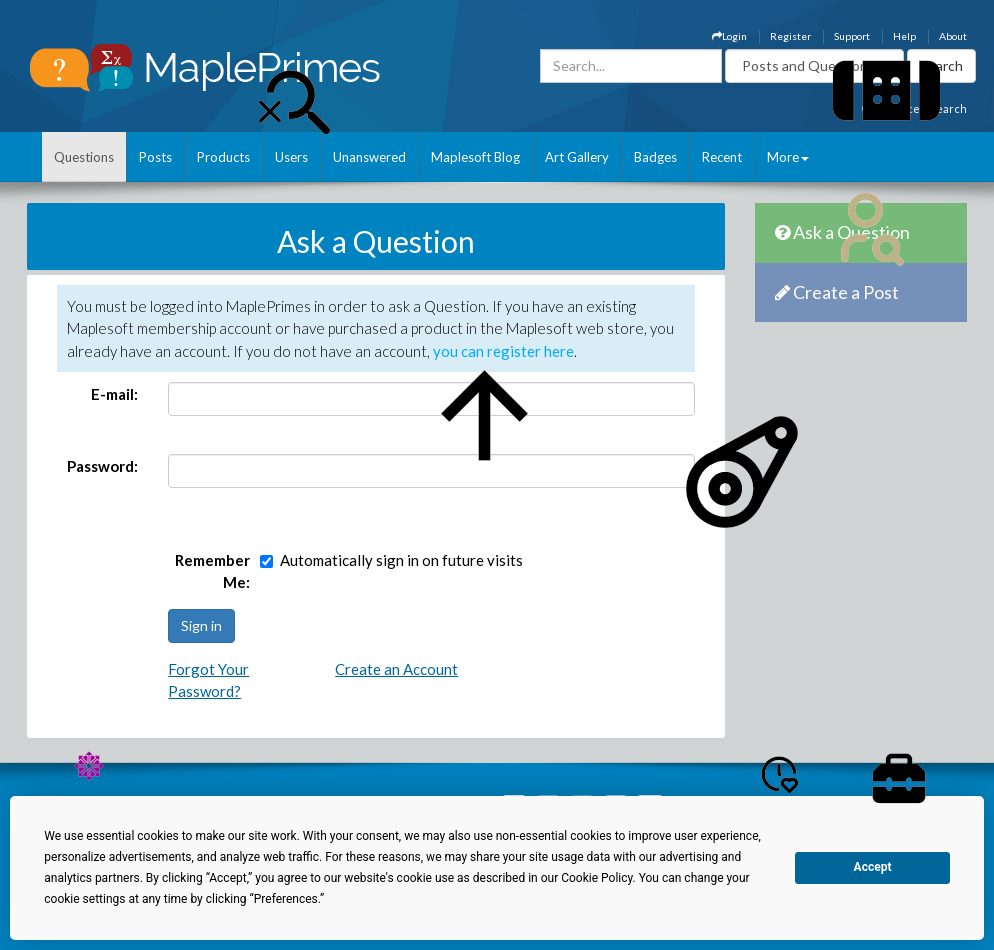 This screenshot has height=950, width=994. Describe the element at coordinates (865, 227) in the screenshot. I see `search for a user or contact` at that location.